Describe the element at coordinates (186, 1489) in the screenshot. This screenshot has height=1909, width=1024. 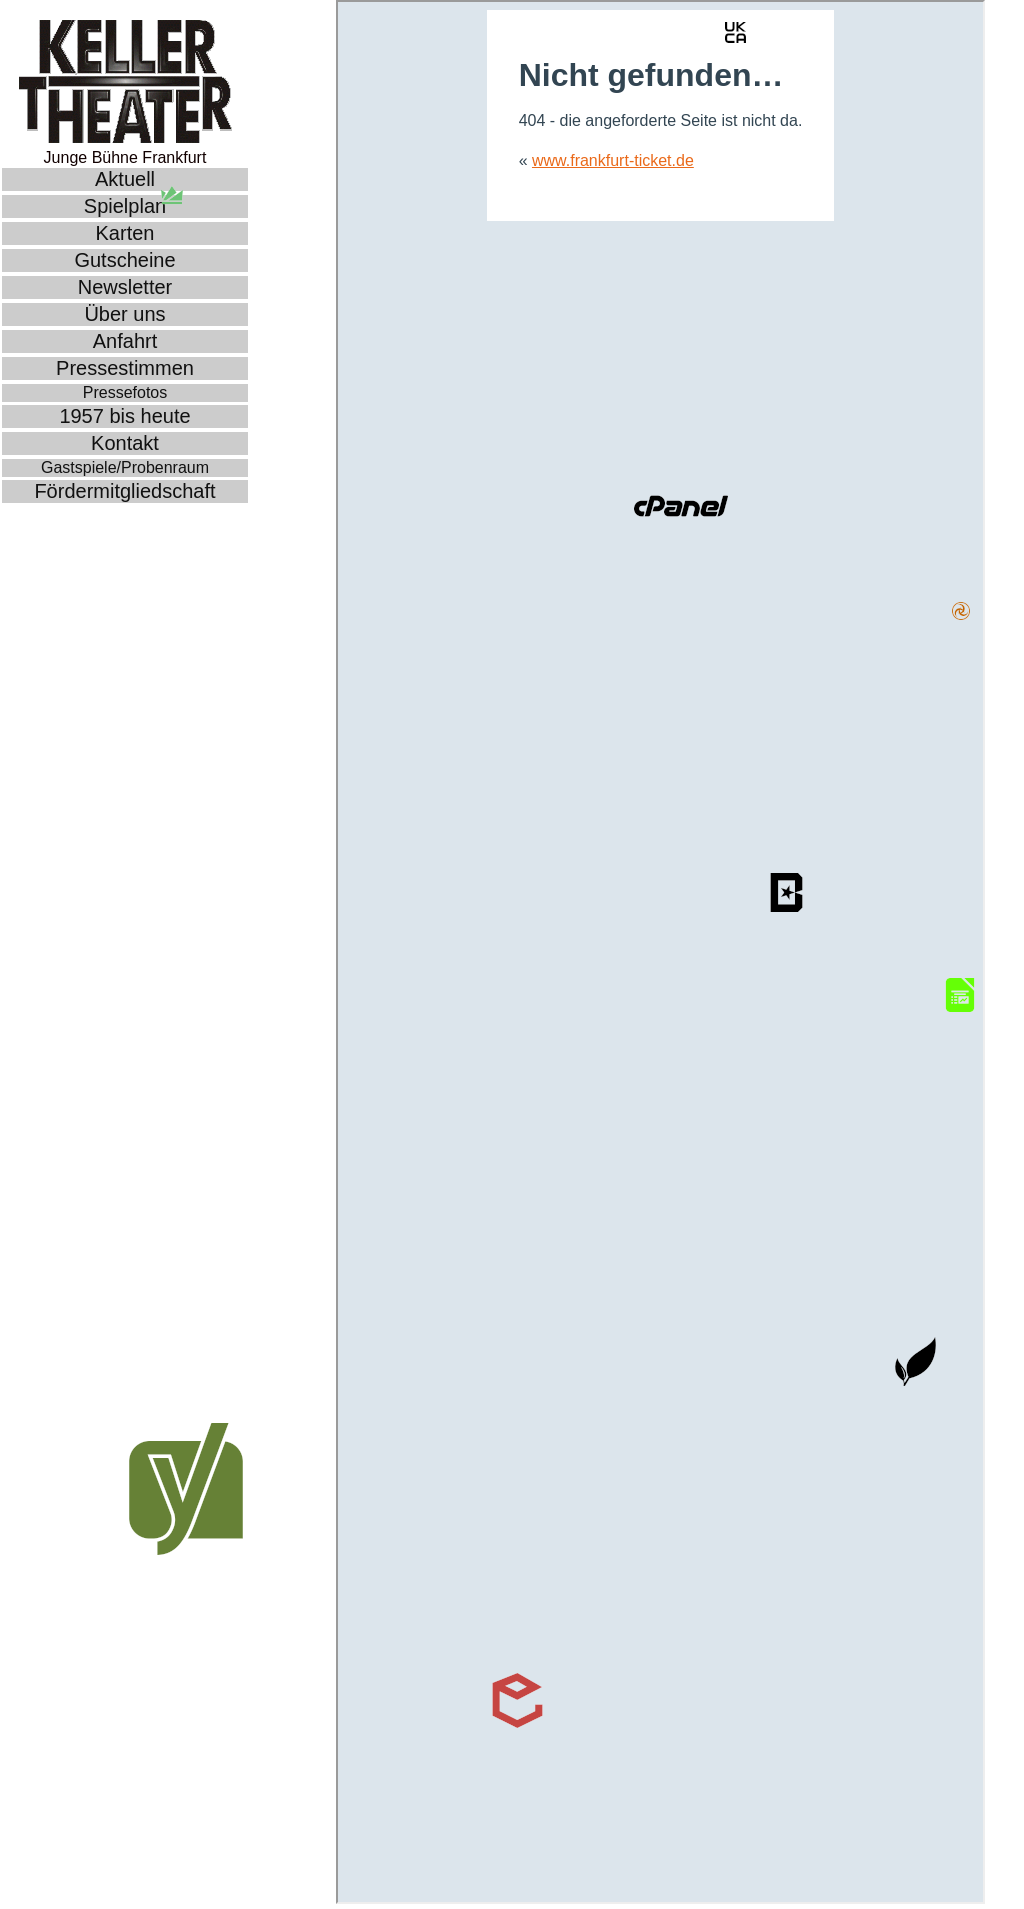
I see `yoast SEO plugin logo` at that location.